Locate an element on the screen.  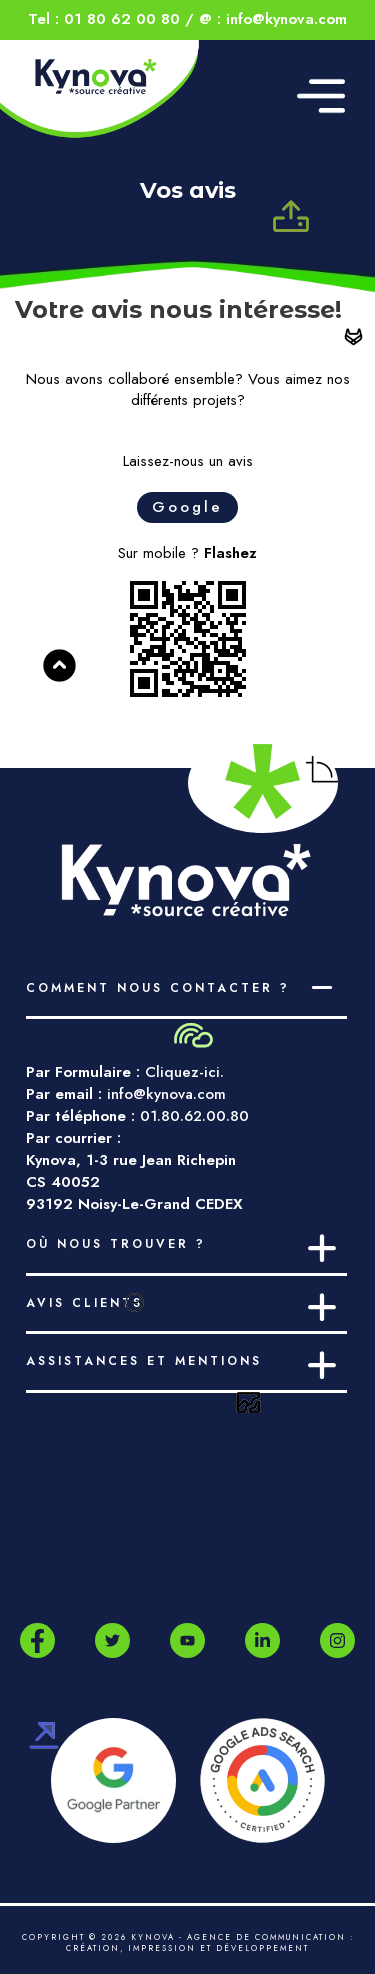
open GitLab repository is located at coordinates (353, 336).